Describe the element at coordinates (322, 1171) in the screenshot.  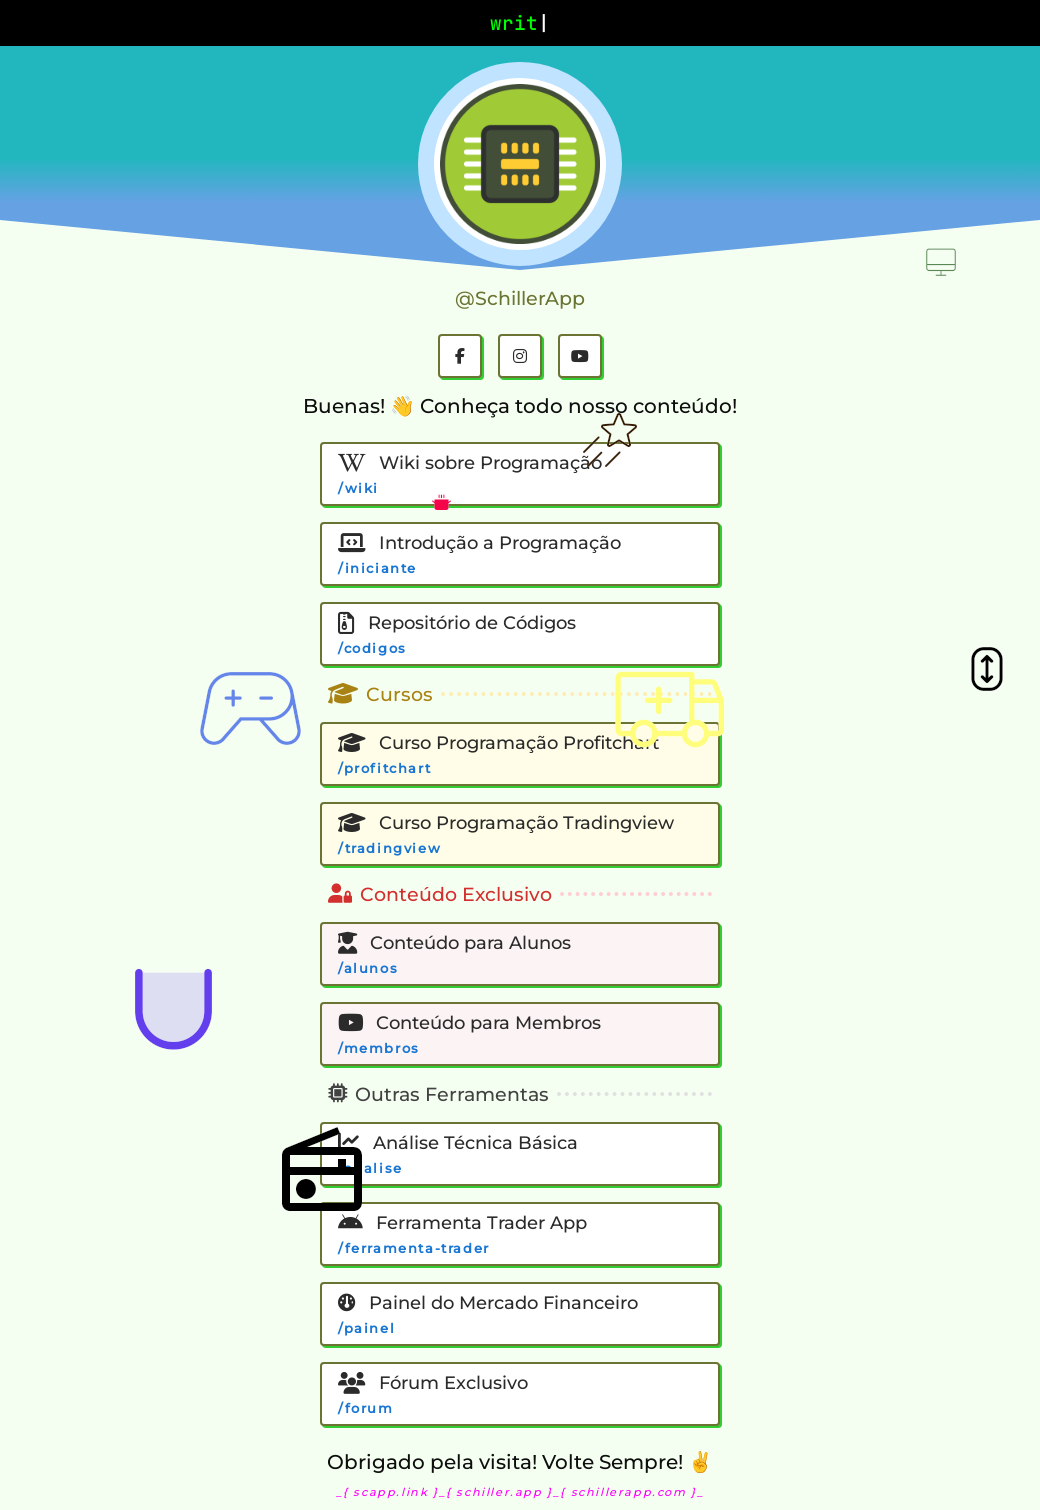
I see `access radio or audio streaming` at that location.